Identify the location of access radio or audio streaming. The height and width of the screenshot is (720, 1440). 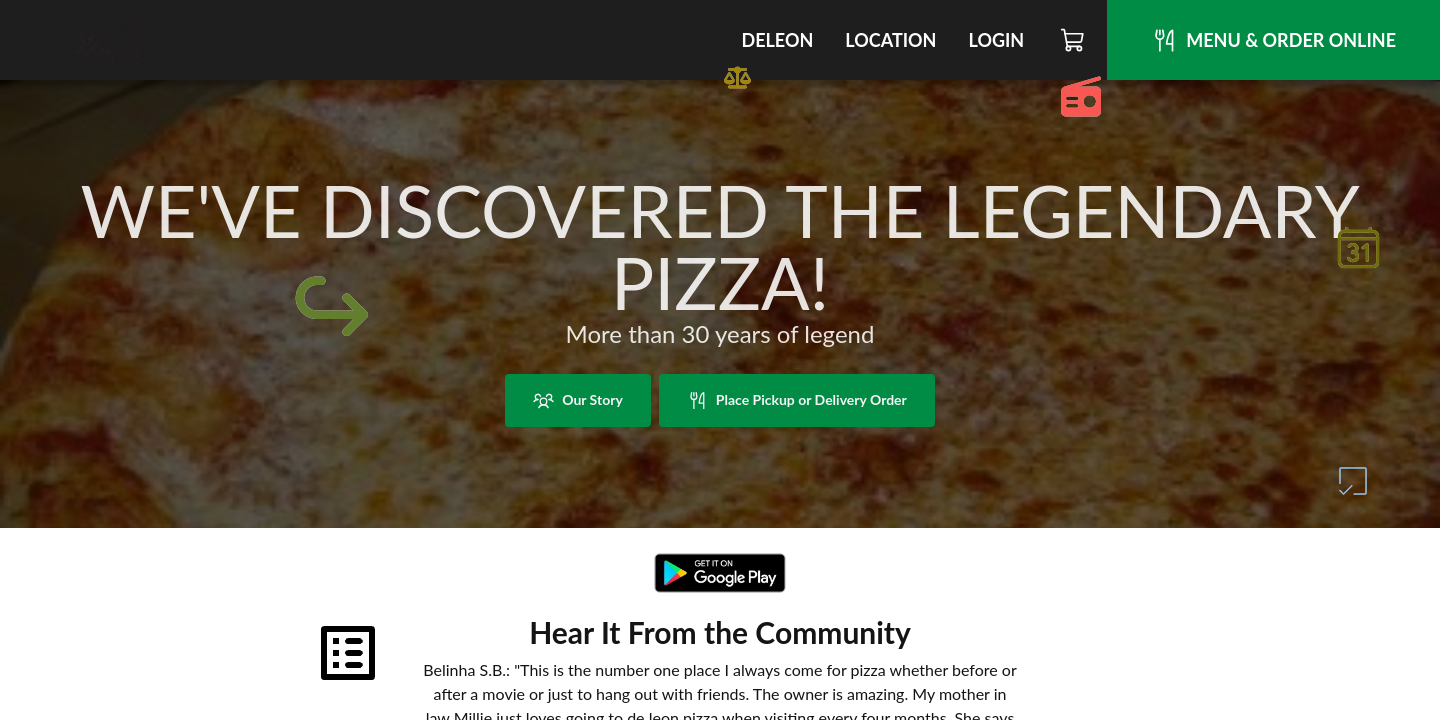
(1081, 99).